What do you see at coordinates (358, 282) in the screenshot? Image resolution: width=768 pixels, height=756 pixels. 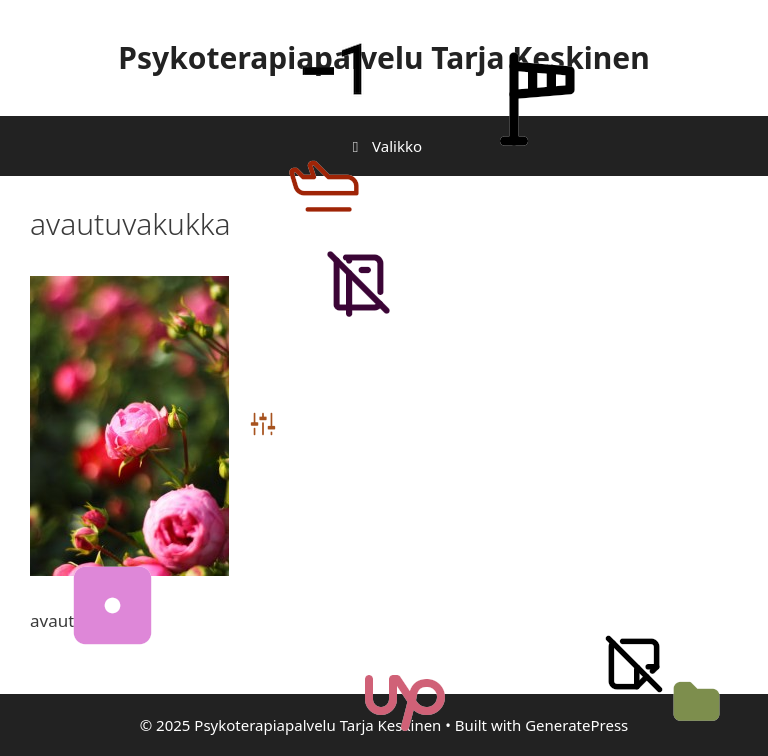 I see `notebook feature is disabled or unavailable` at bounding box center [358, 282].